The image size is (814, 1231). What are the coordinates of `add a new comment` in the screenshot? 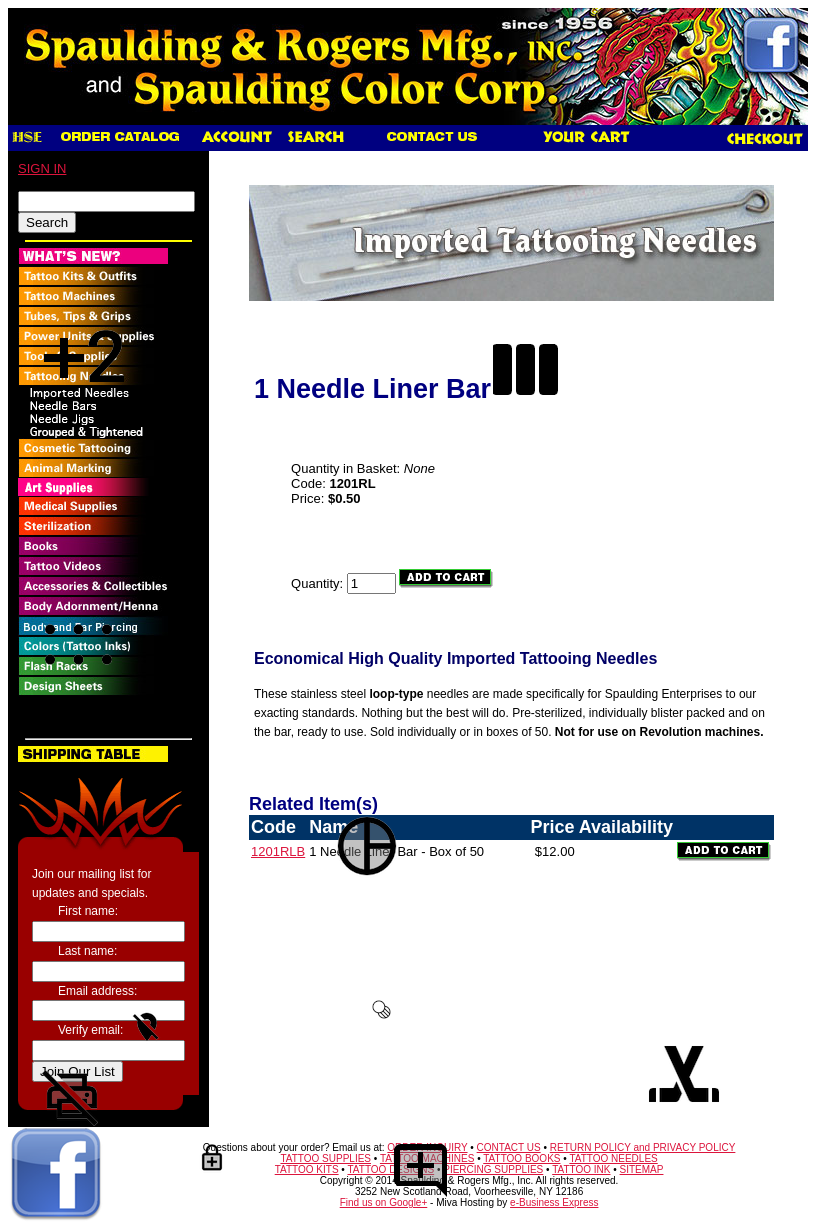 It's located at (420, 1170).